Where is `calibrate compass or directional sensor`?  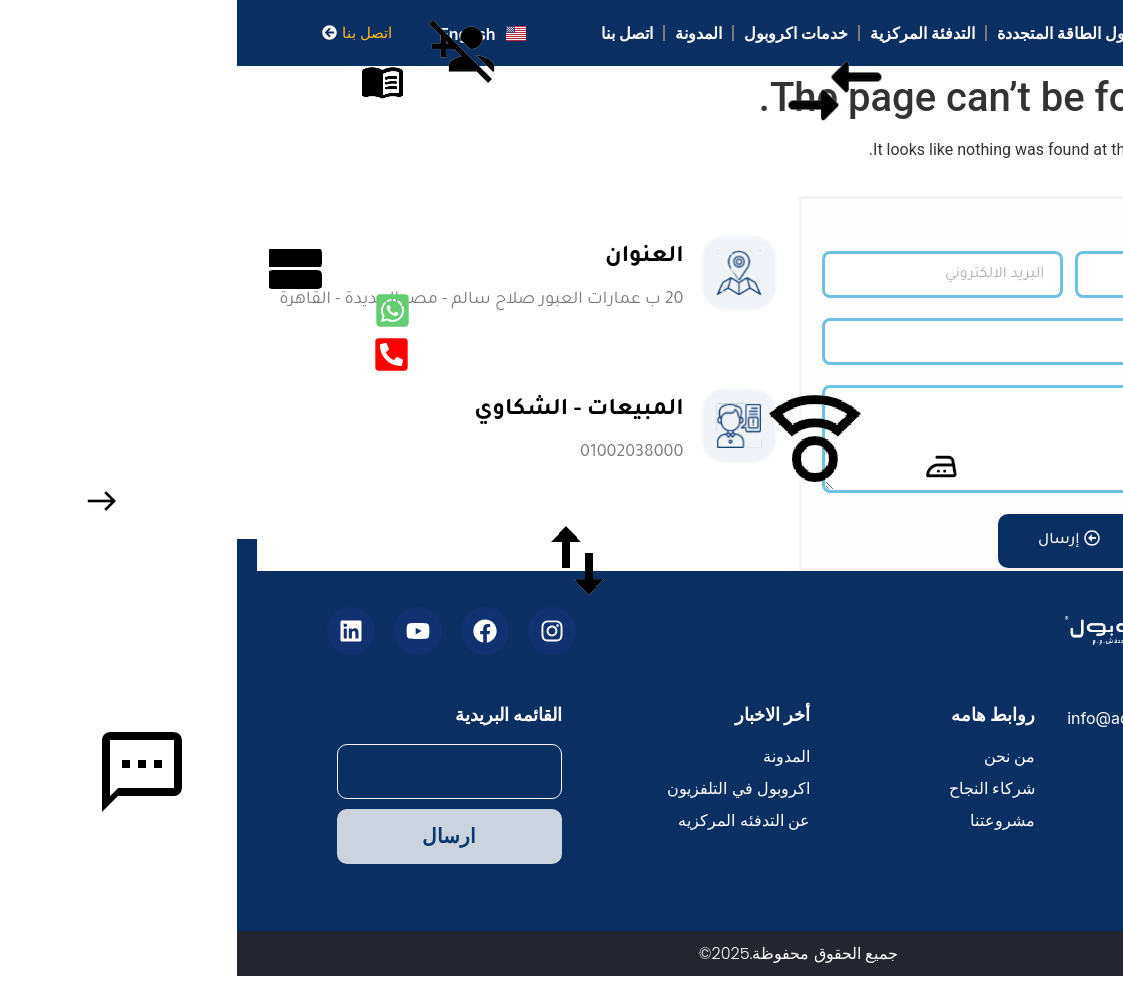 calibrate compass or directional sensor is located at coordinates (815, 436).